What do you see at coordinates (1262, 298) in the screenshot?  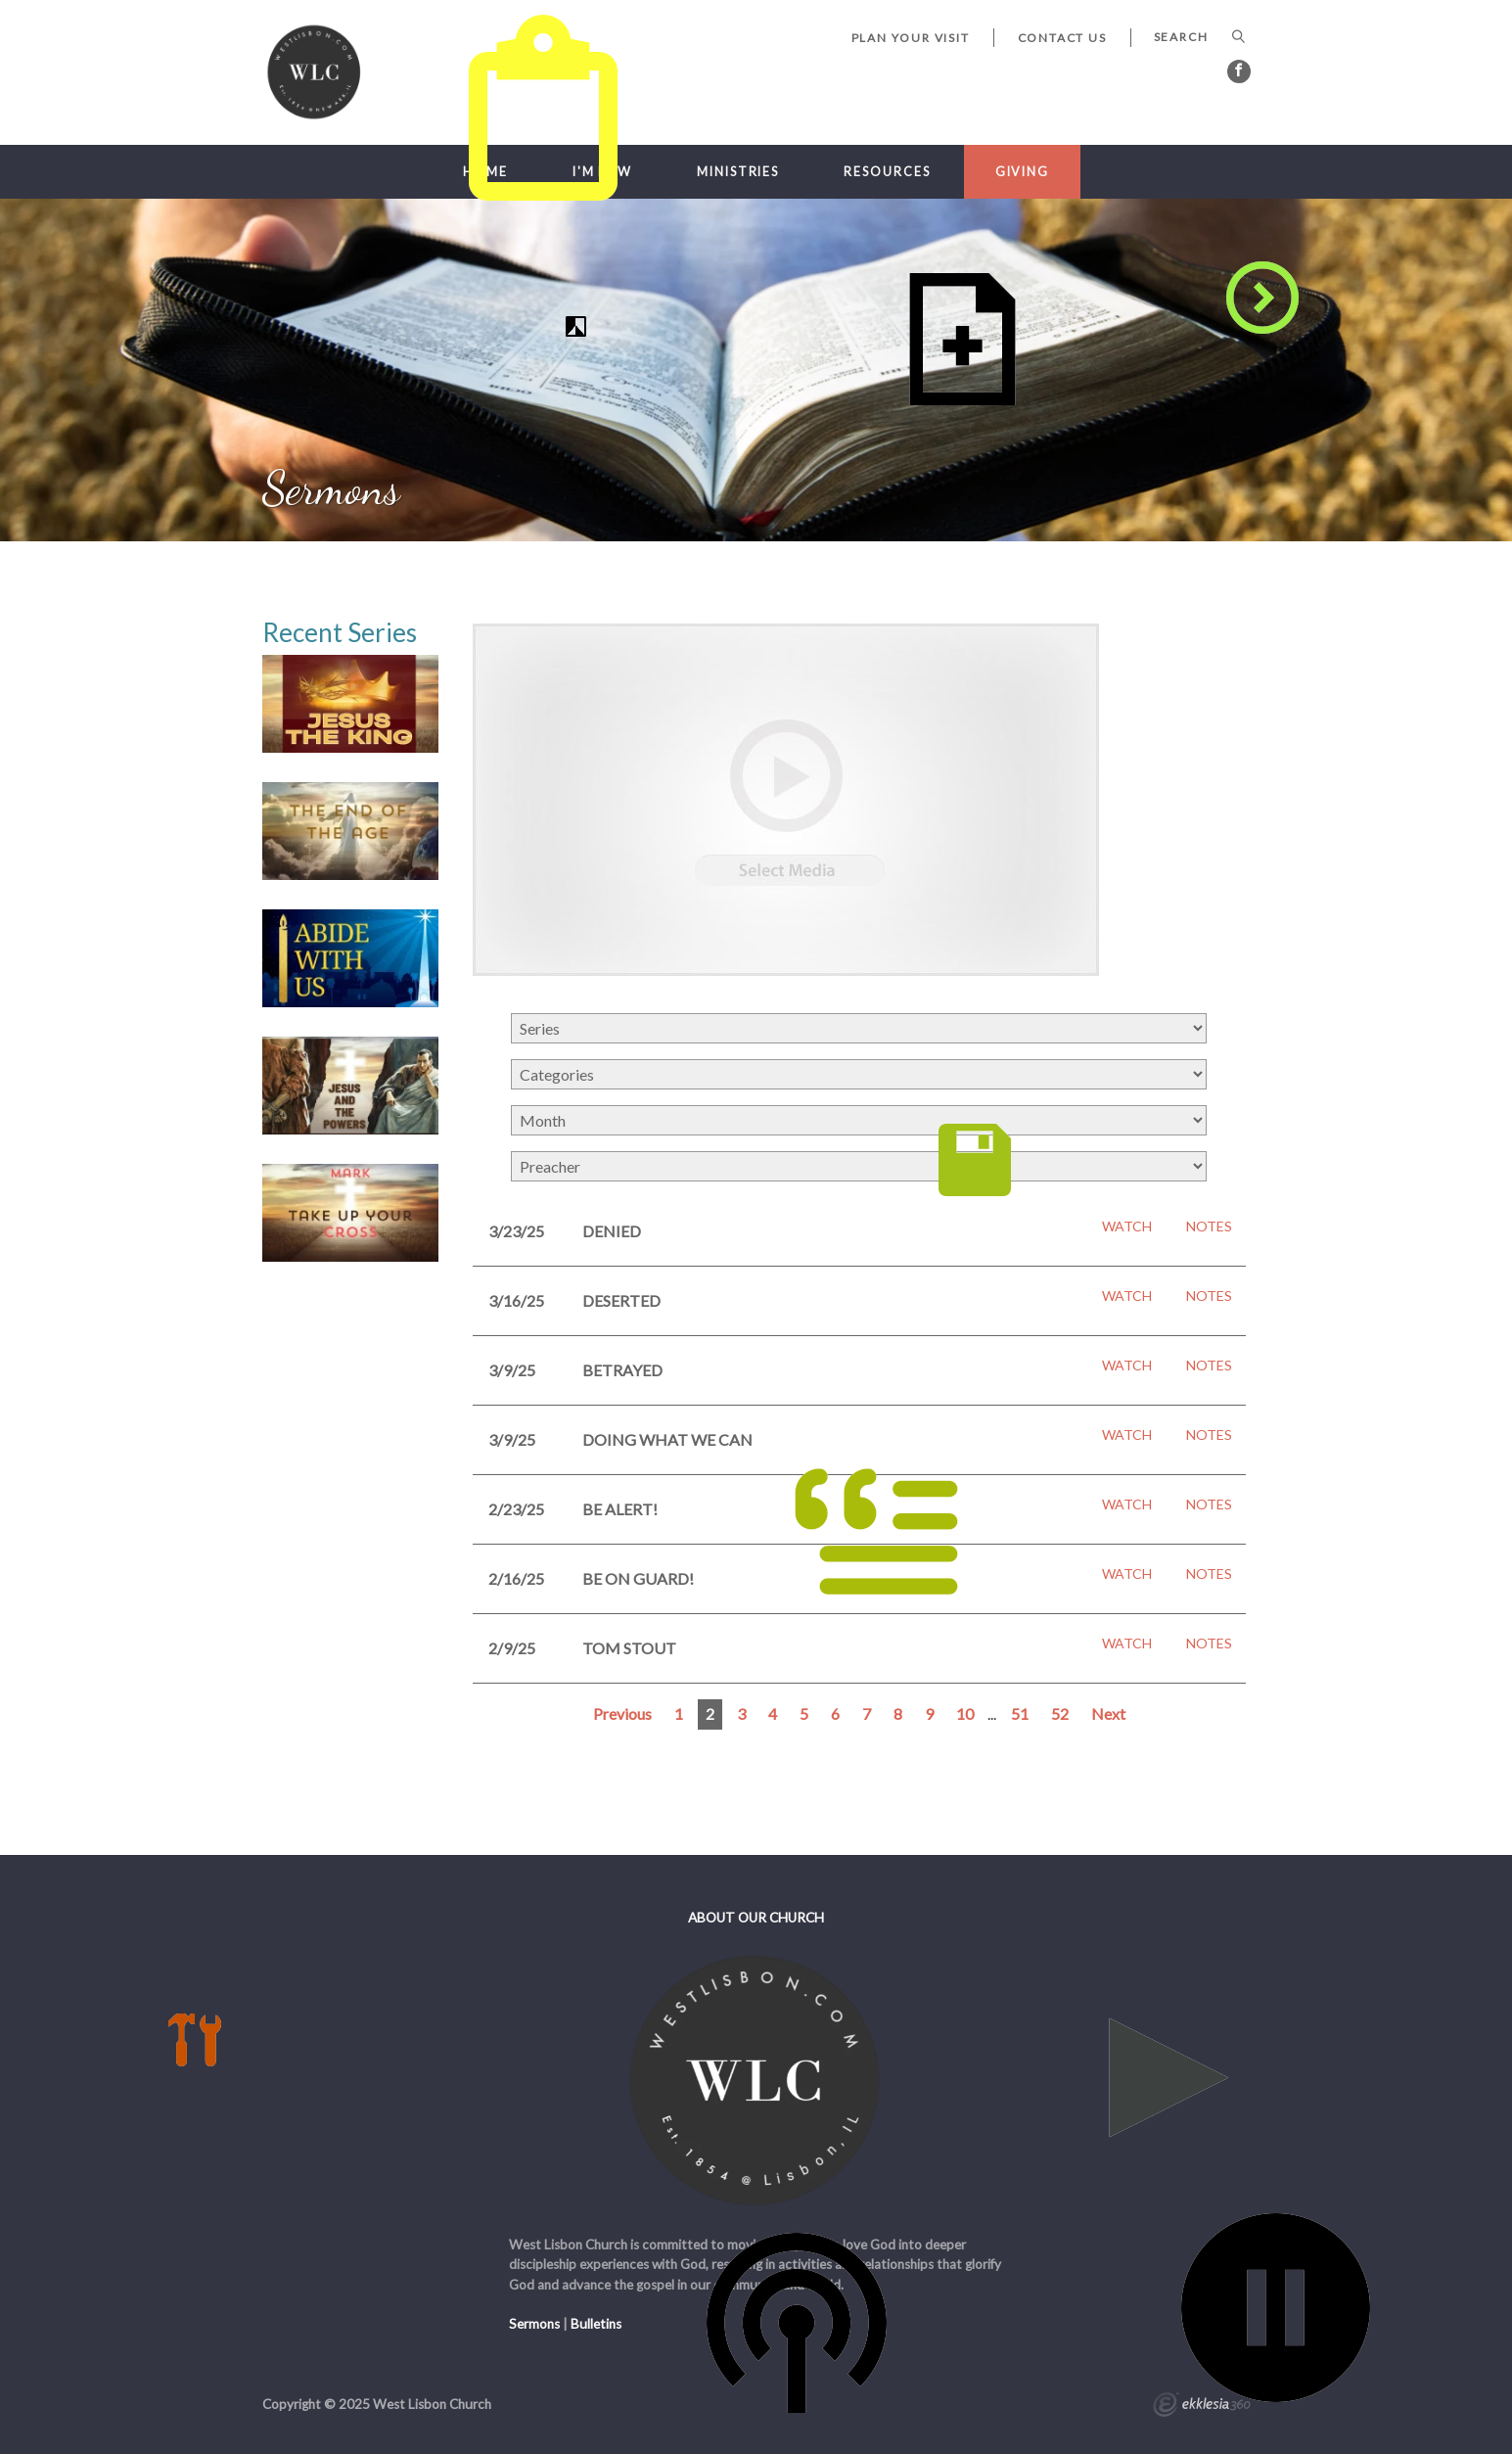 I see `go to next item or page` at bounding box center [1262, 298].